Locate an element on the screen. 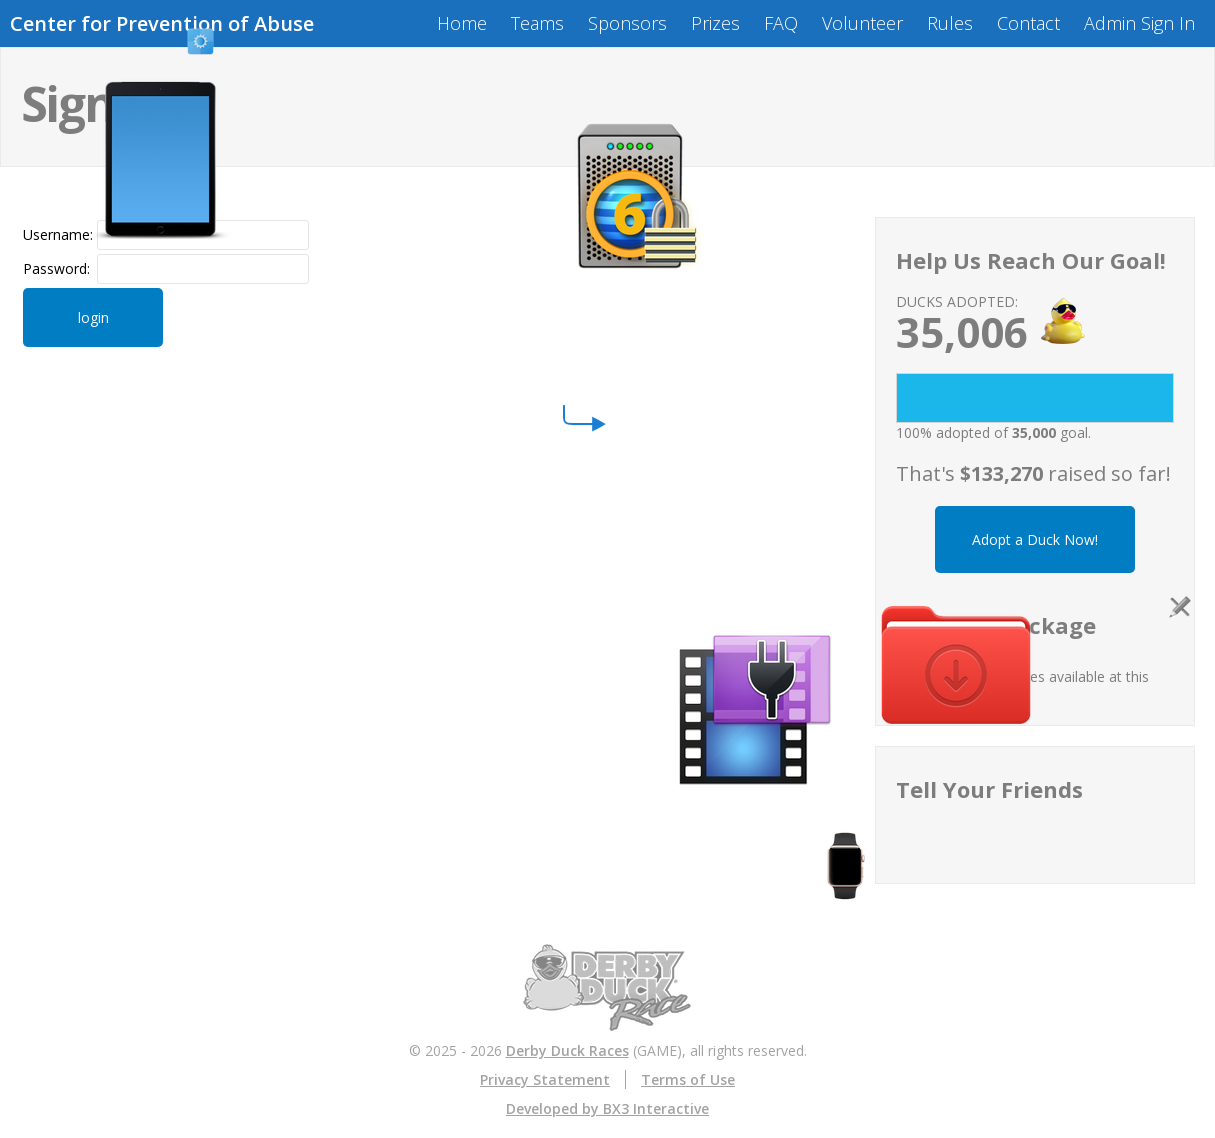 This screenshot has width=1215, height=1138. iPad Air 2 device with cellular connectivity is located at coordinates (160, 158).